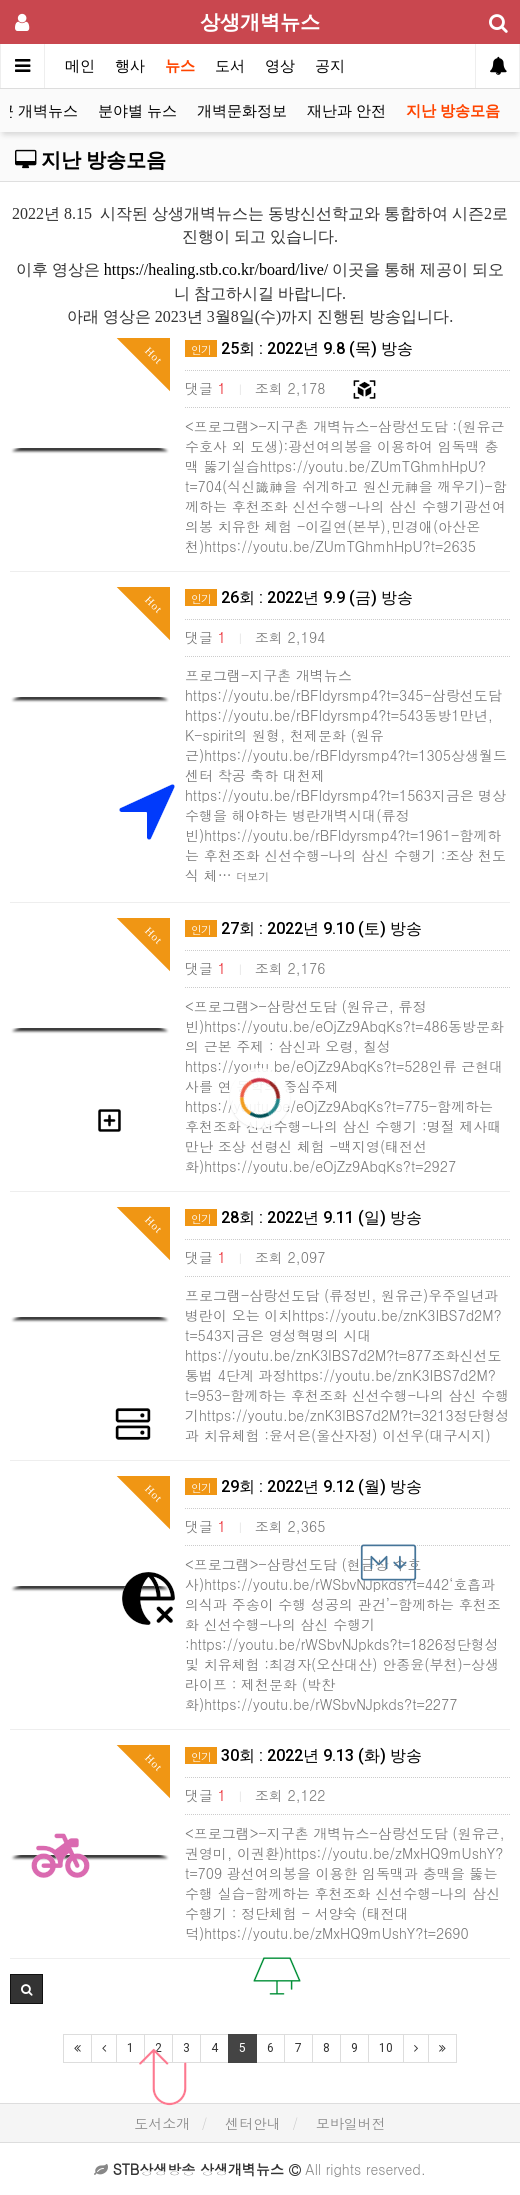 The height and width of the screenshot is (2195, 520). I want to click on no internet connection, so click(148, 1598).